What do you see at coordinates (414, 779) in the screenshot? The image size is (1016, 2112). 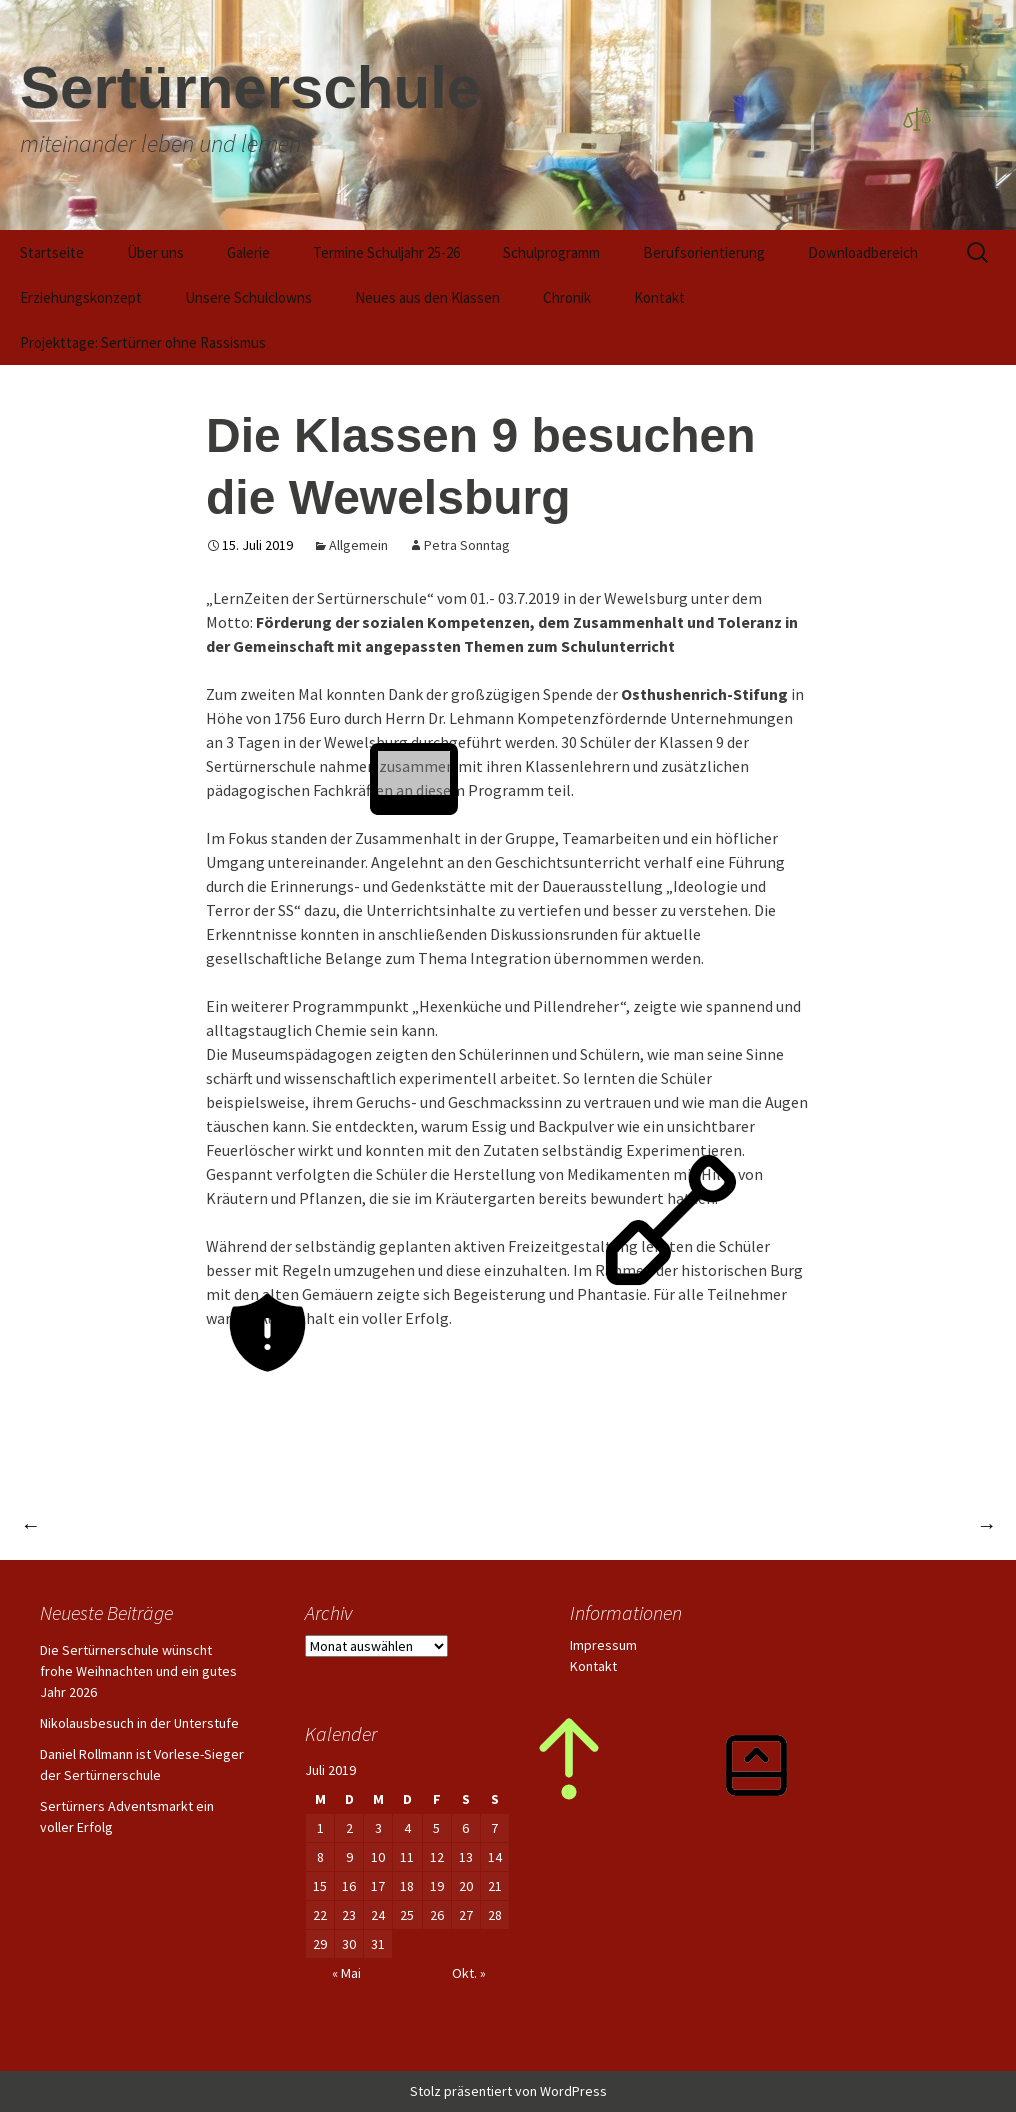 I see `video player with caption or label area` at bounding box center [414, 779].